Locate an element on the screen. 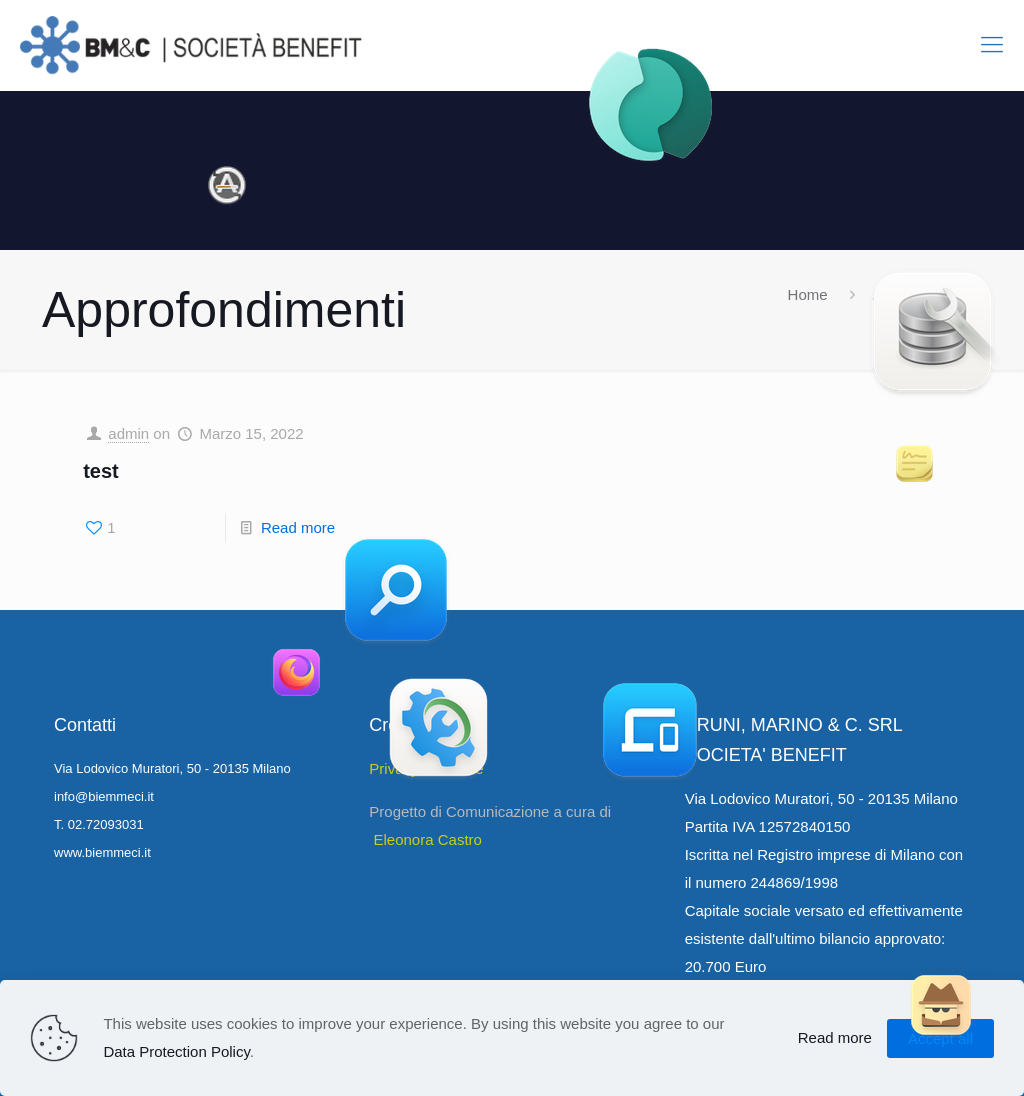  open d-spy application for debugging d-bus is located at coordinates (941, 1005).